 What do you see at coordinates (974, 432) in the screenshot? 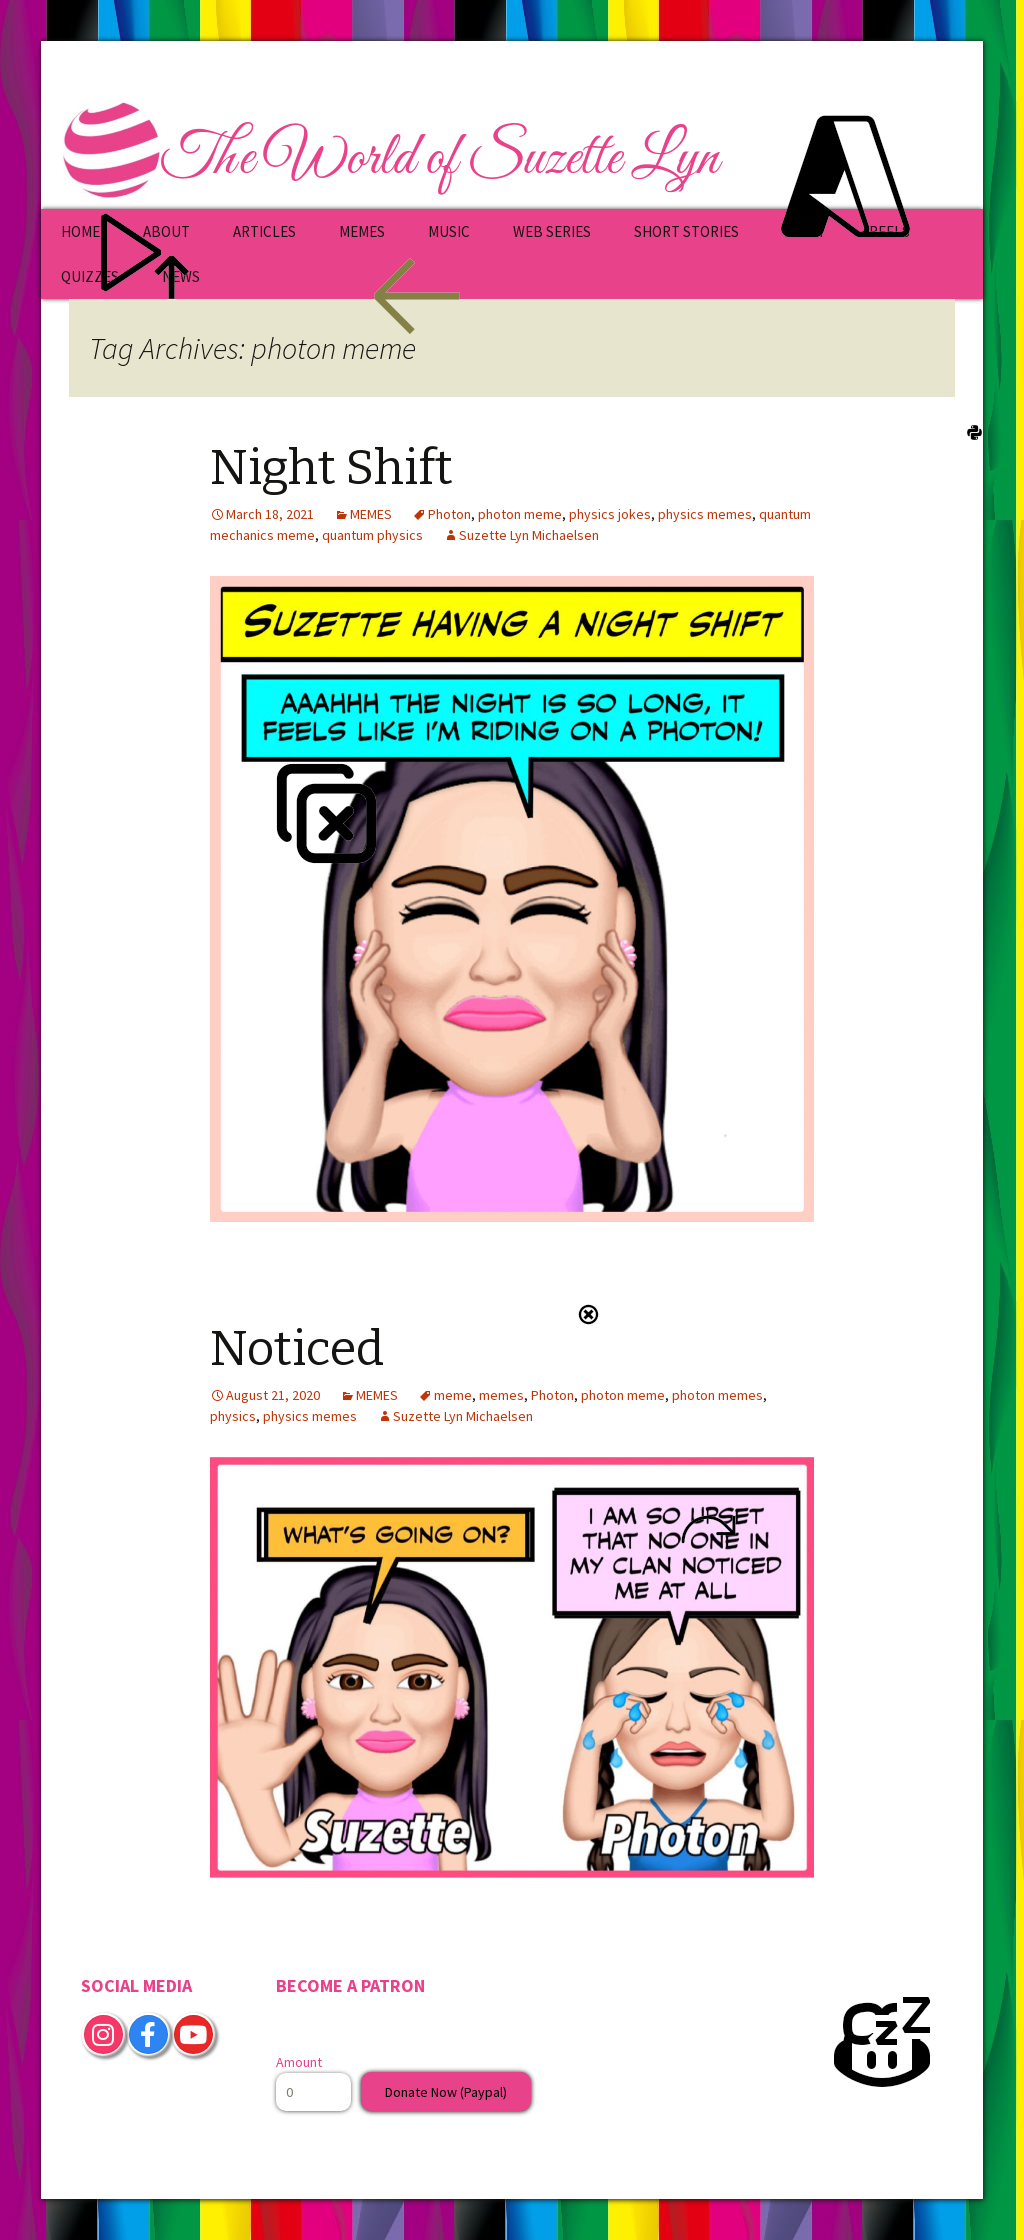
I see `python file or project indicator` at bounding box center [974, 432].